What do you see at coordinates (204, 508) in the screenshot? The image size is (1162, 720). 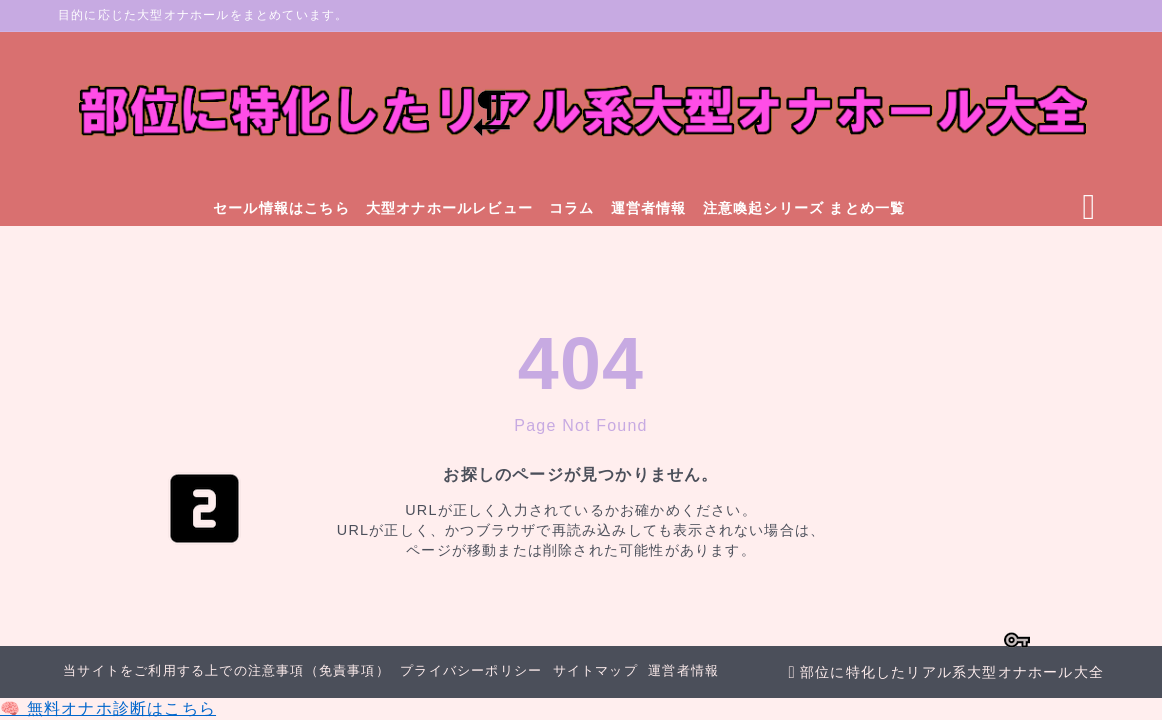 I see `select image filter or look number two` at bounding box center [204, 508].